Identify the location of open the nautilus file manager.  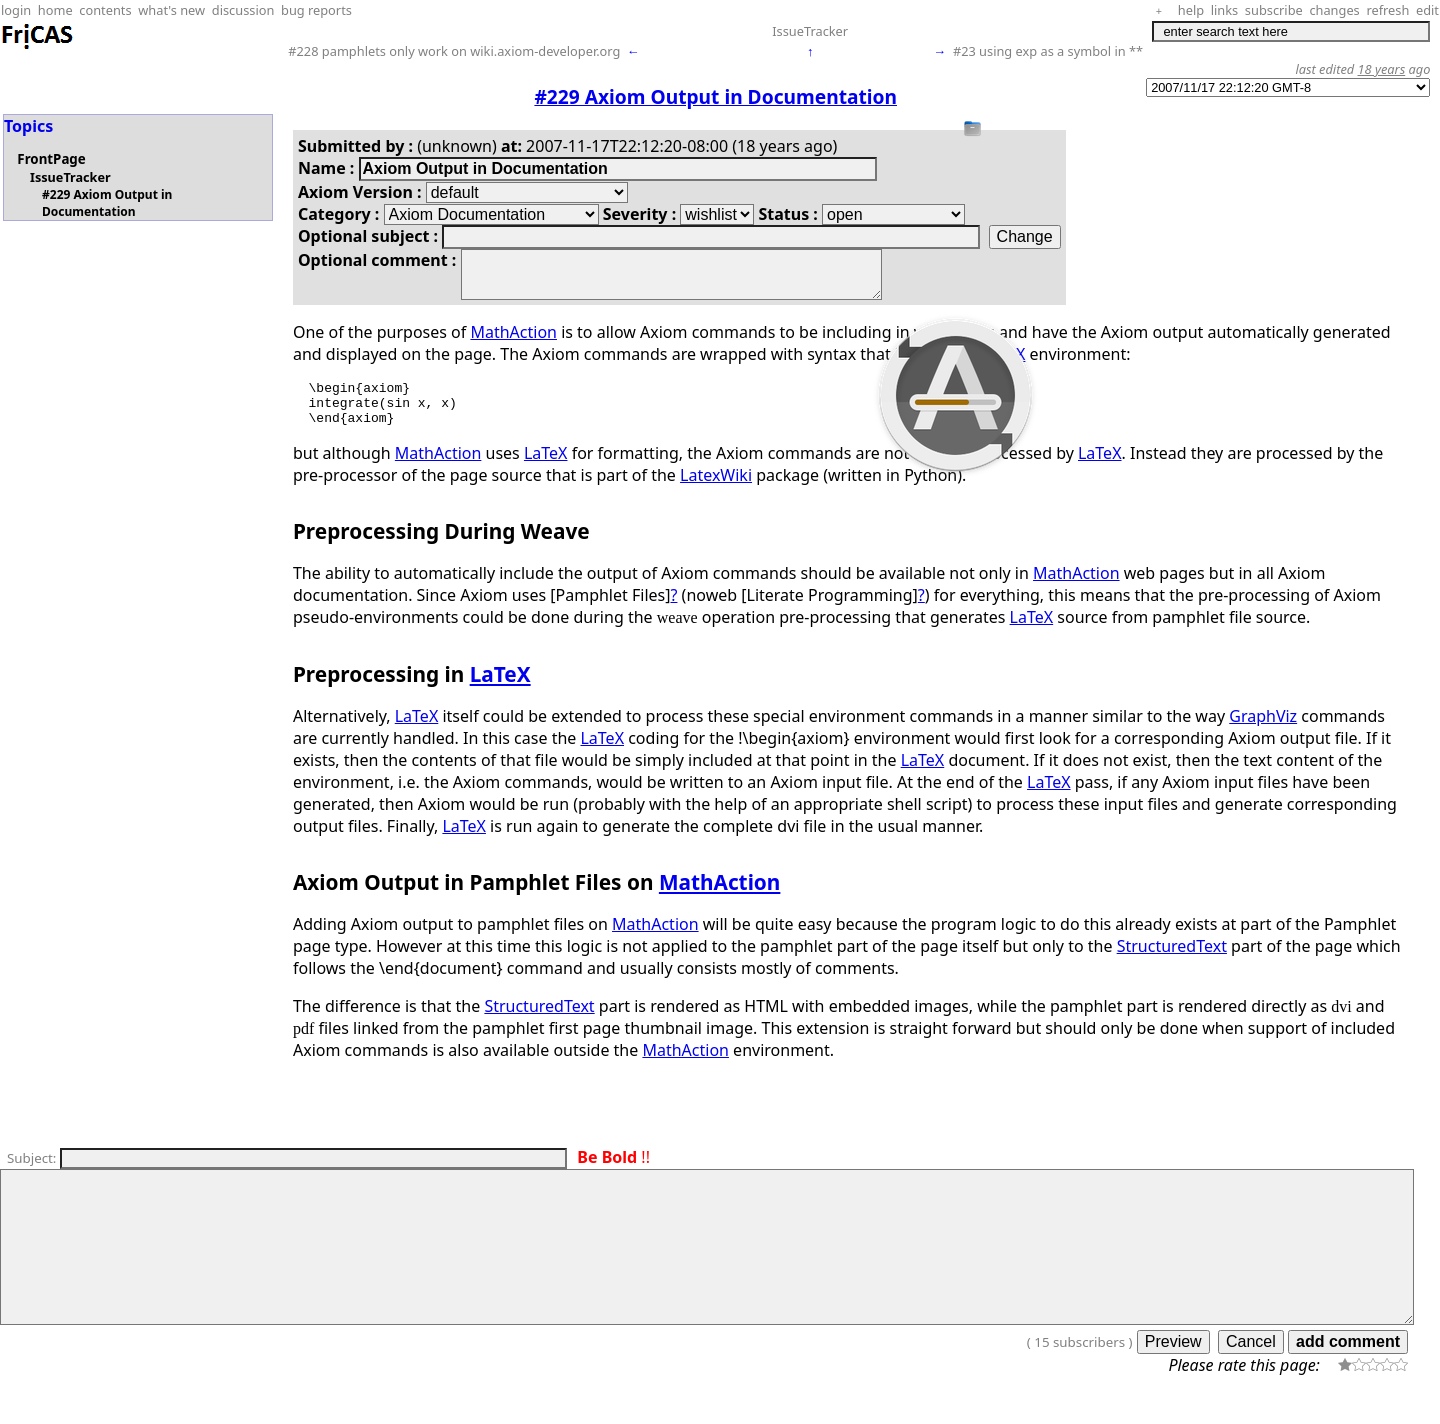
(972, 128).